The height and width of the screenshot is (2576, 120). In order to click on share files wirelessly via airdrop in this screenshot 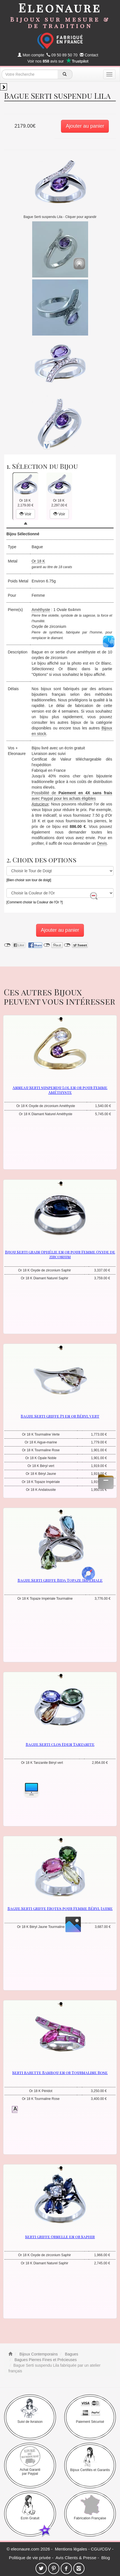, I will do `click(79, 263)`.